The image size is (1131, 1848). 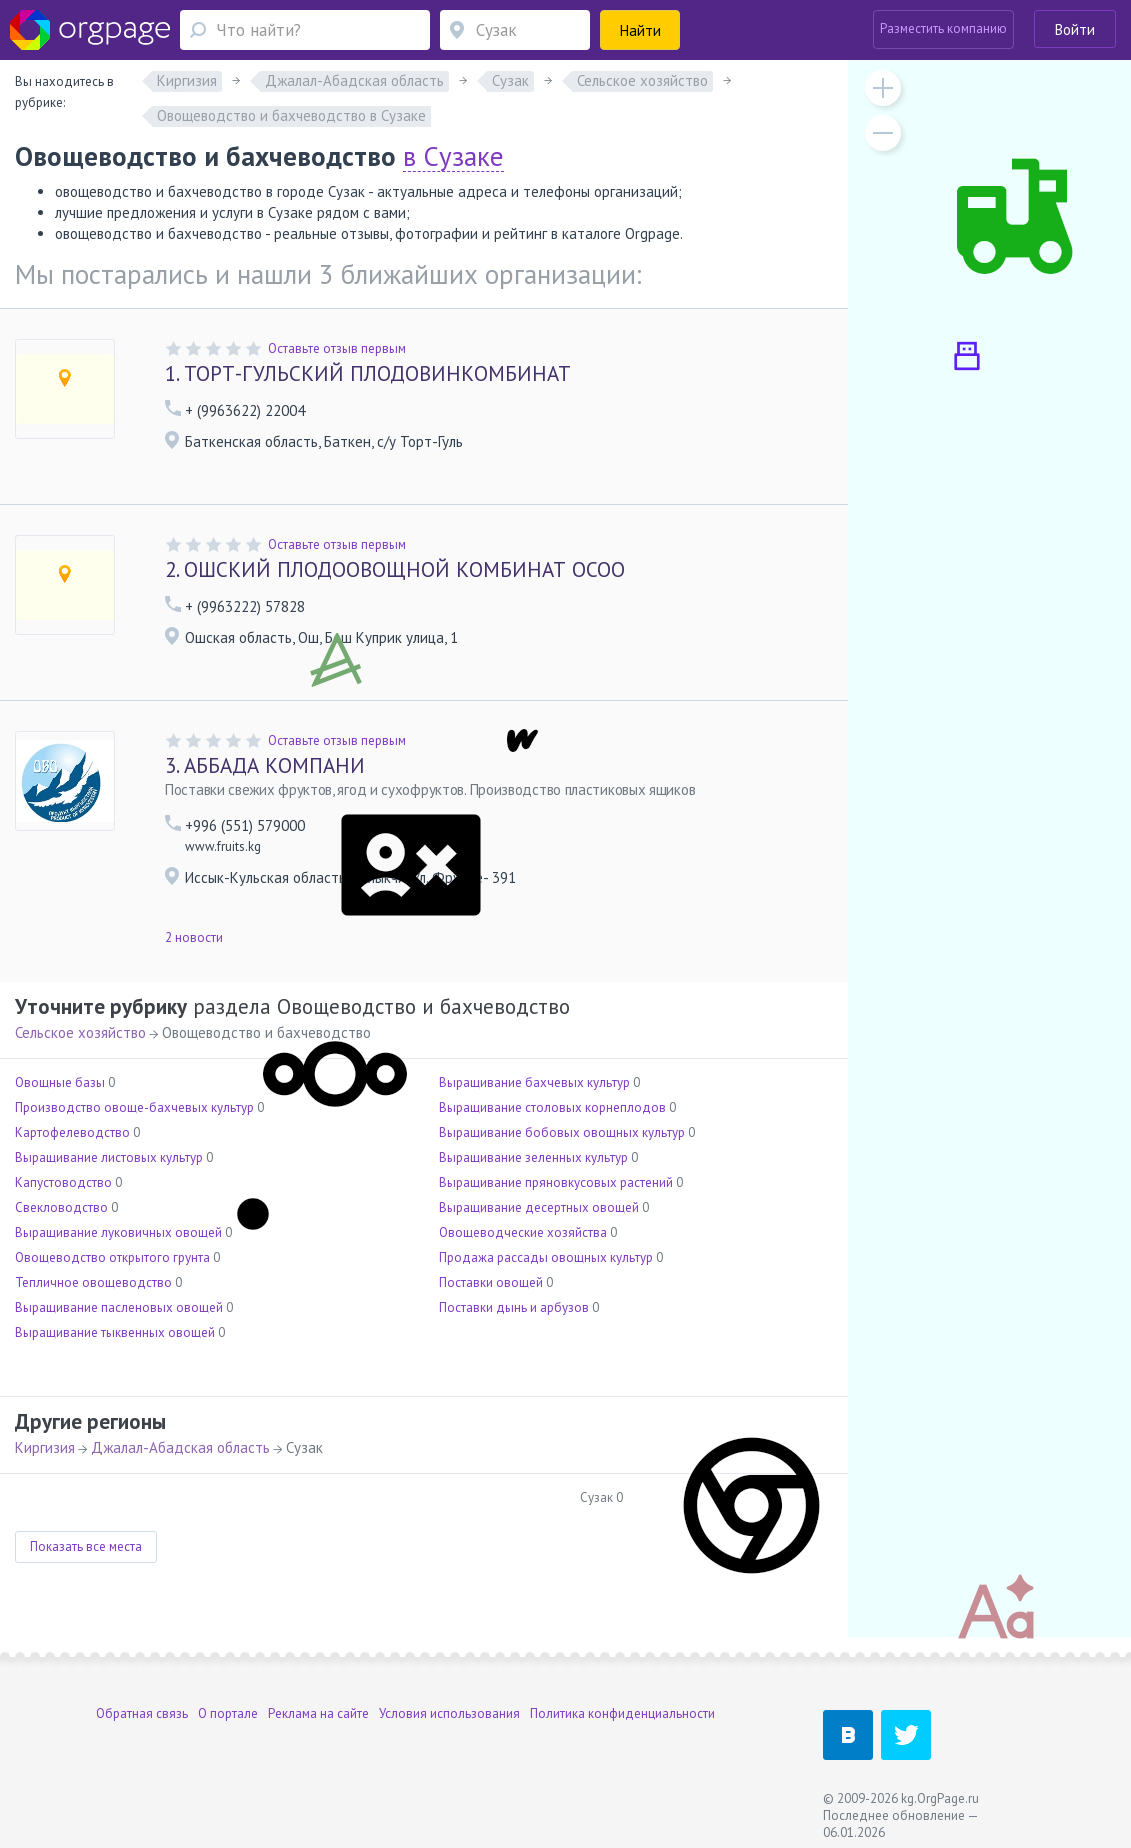 I want to click on open nextcloud app, so click(x=335, y=1074).